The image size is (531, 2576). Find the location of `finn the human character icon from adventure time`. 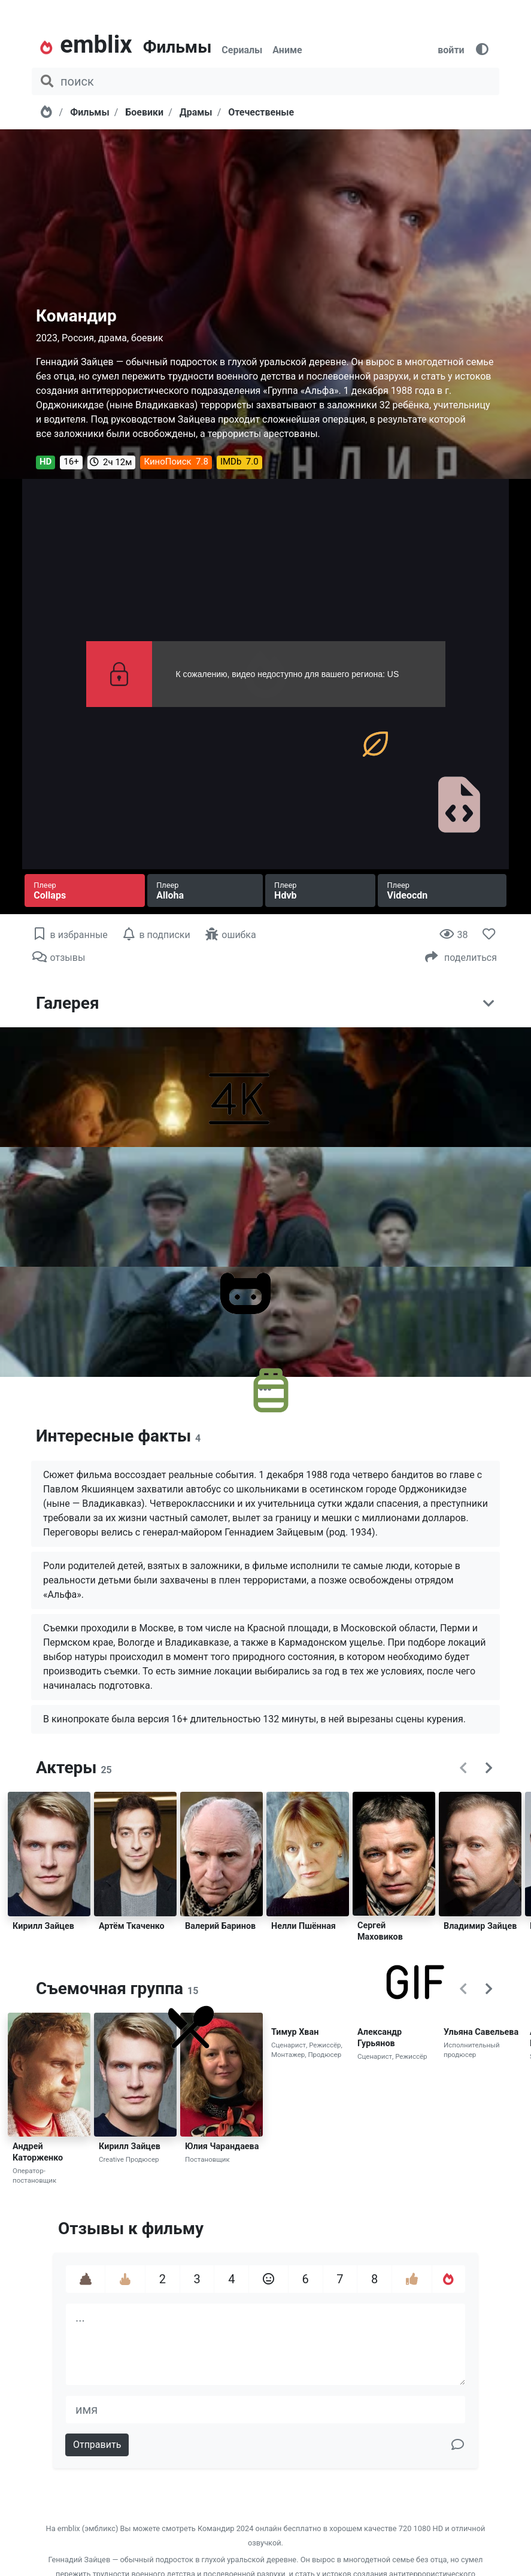

finn the human character icon from adventure time is located at coordinates (245, 1292).